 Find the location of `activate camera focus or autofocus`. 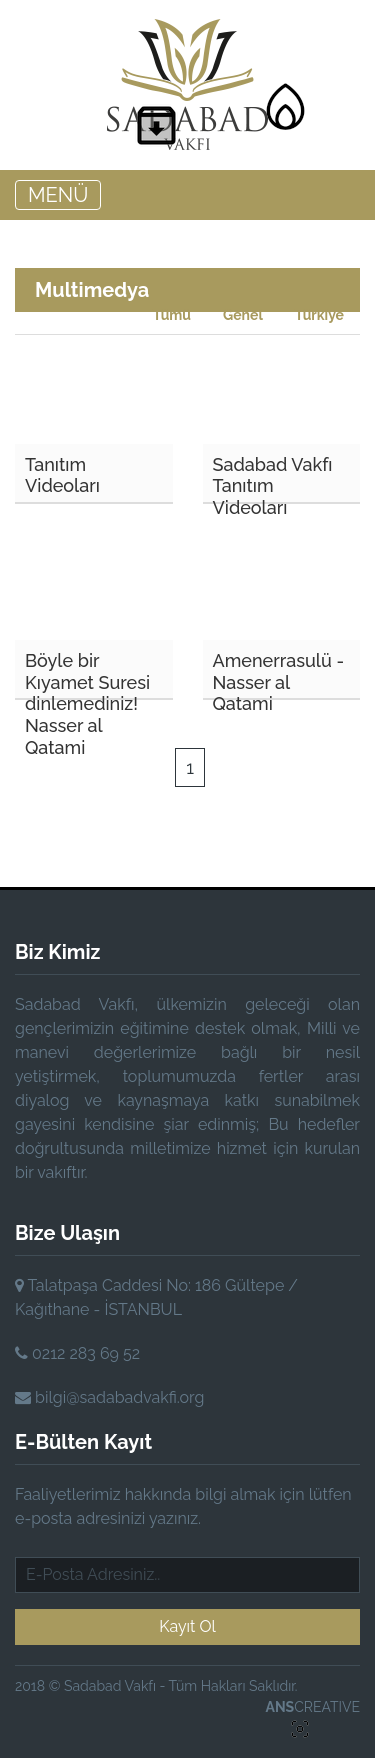

activate camera focus or autofocus is located at coordinates (300, 1729).